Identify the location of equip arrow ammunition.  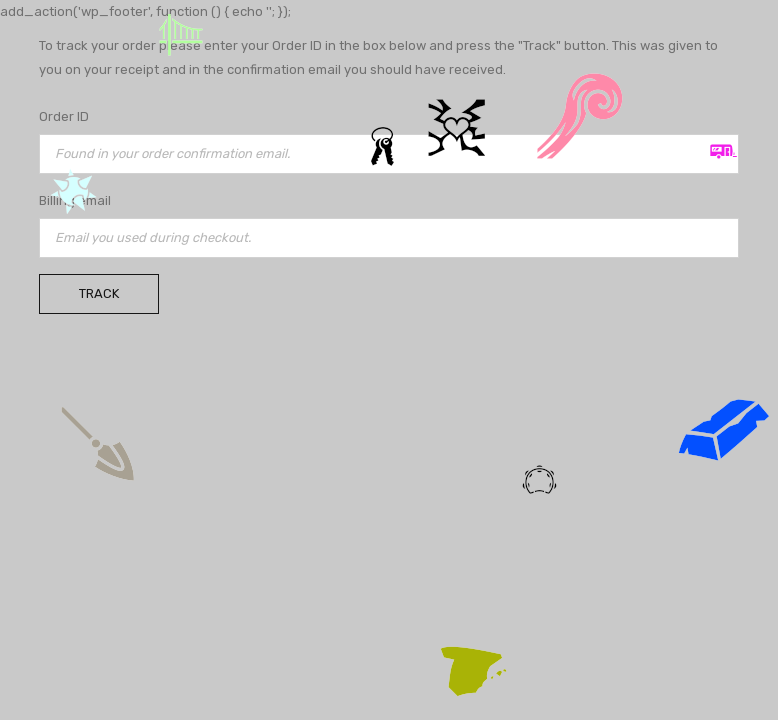
(98, 444).